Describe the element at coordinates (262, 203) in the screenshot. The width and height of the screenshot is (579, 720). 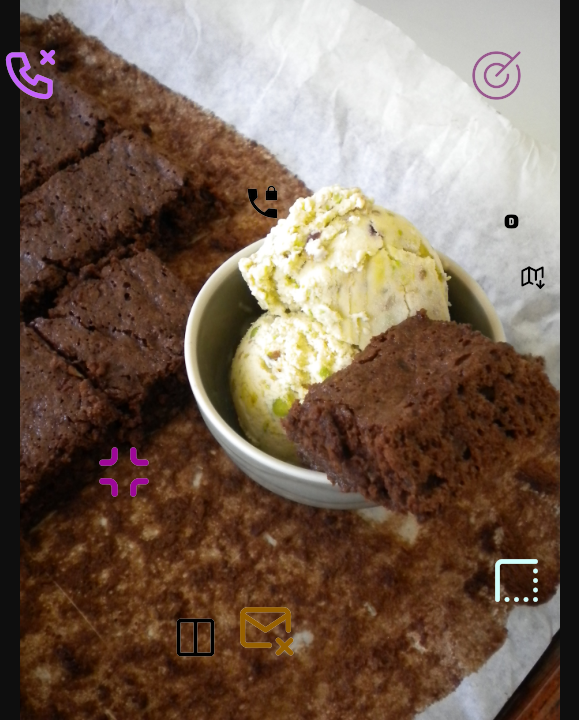
I see `indicates phone is locked during a call` at that location.